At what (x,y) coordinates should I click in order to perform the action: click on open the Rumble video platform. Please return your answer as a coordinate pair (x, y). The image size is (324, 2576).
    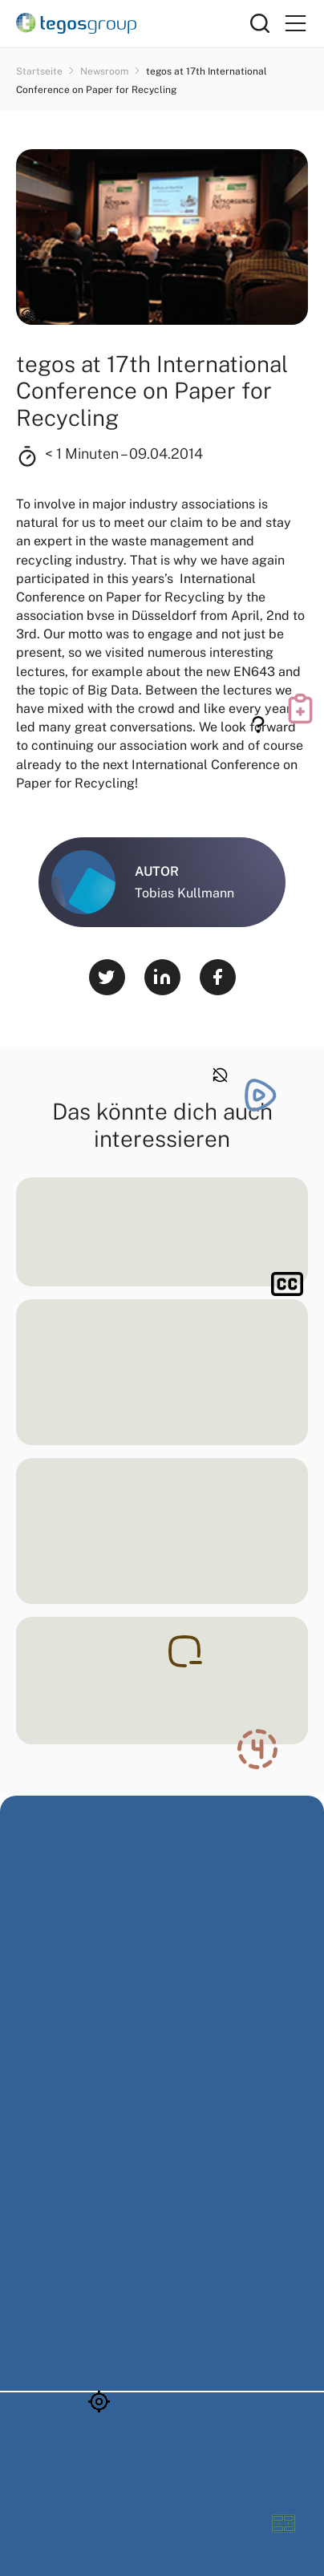
    Looking at the image, I should click on (259, 1095).